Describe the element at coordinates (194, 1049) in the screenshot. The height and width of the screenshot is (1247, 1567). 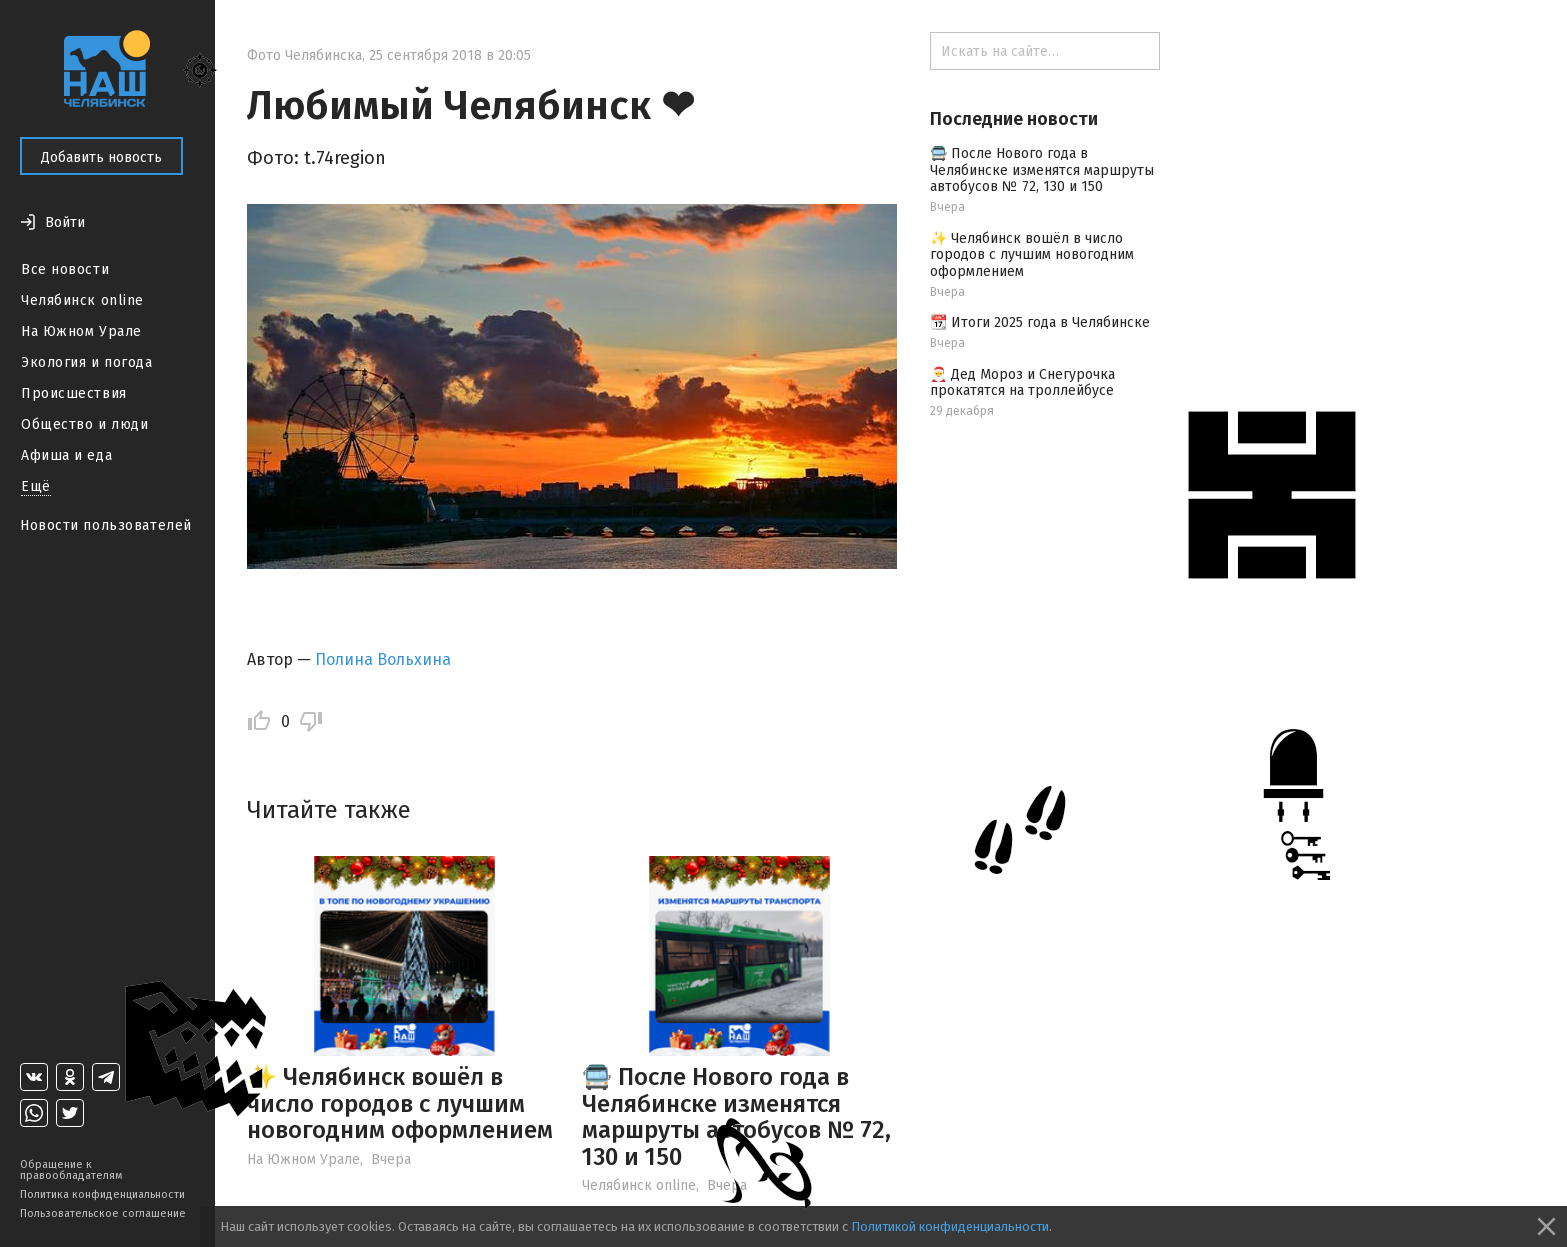
I see `indicates a danger or hazard zone in a game` at that location.